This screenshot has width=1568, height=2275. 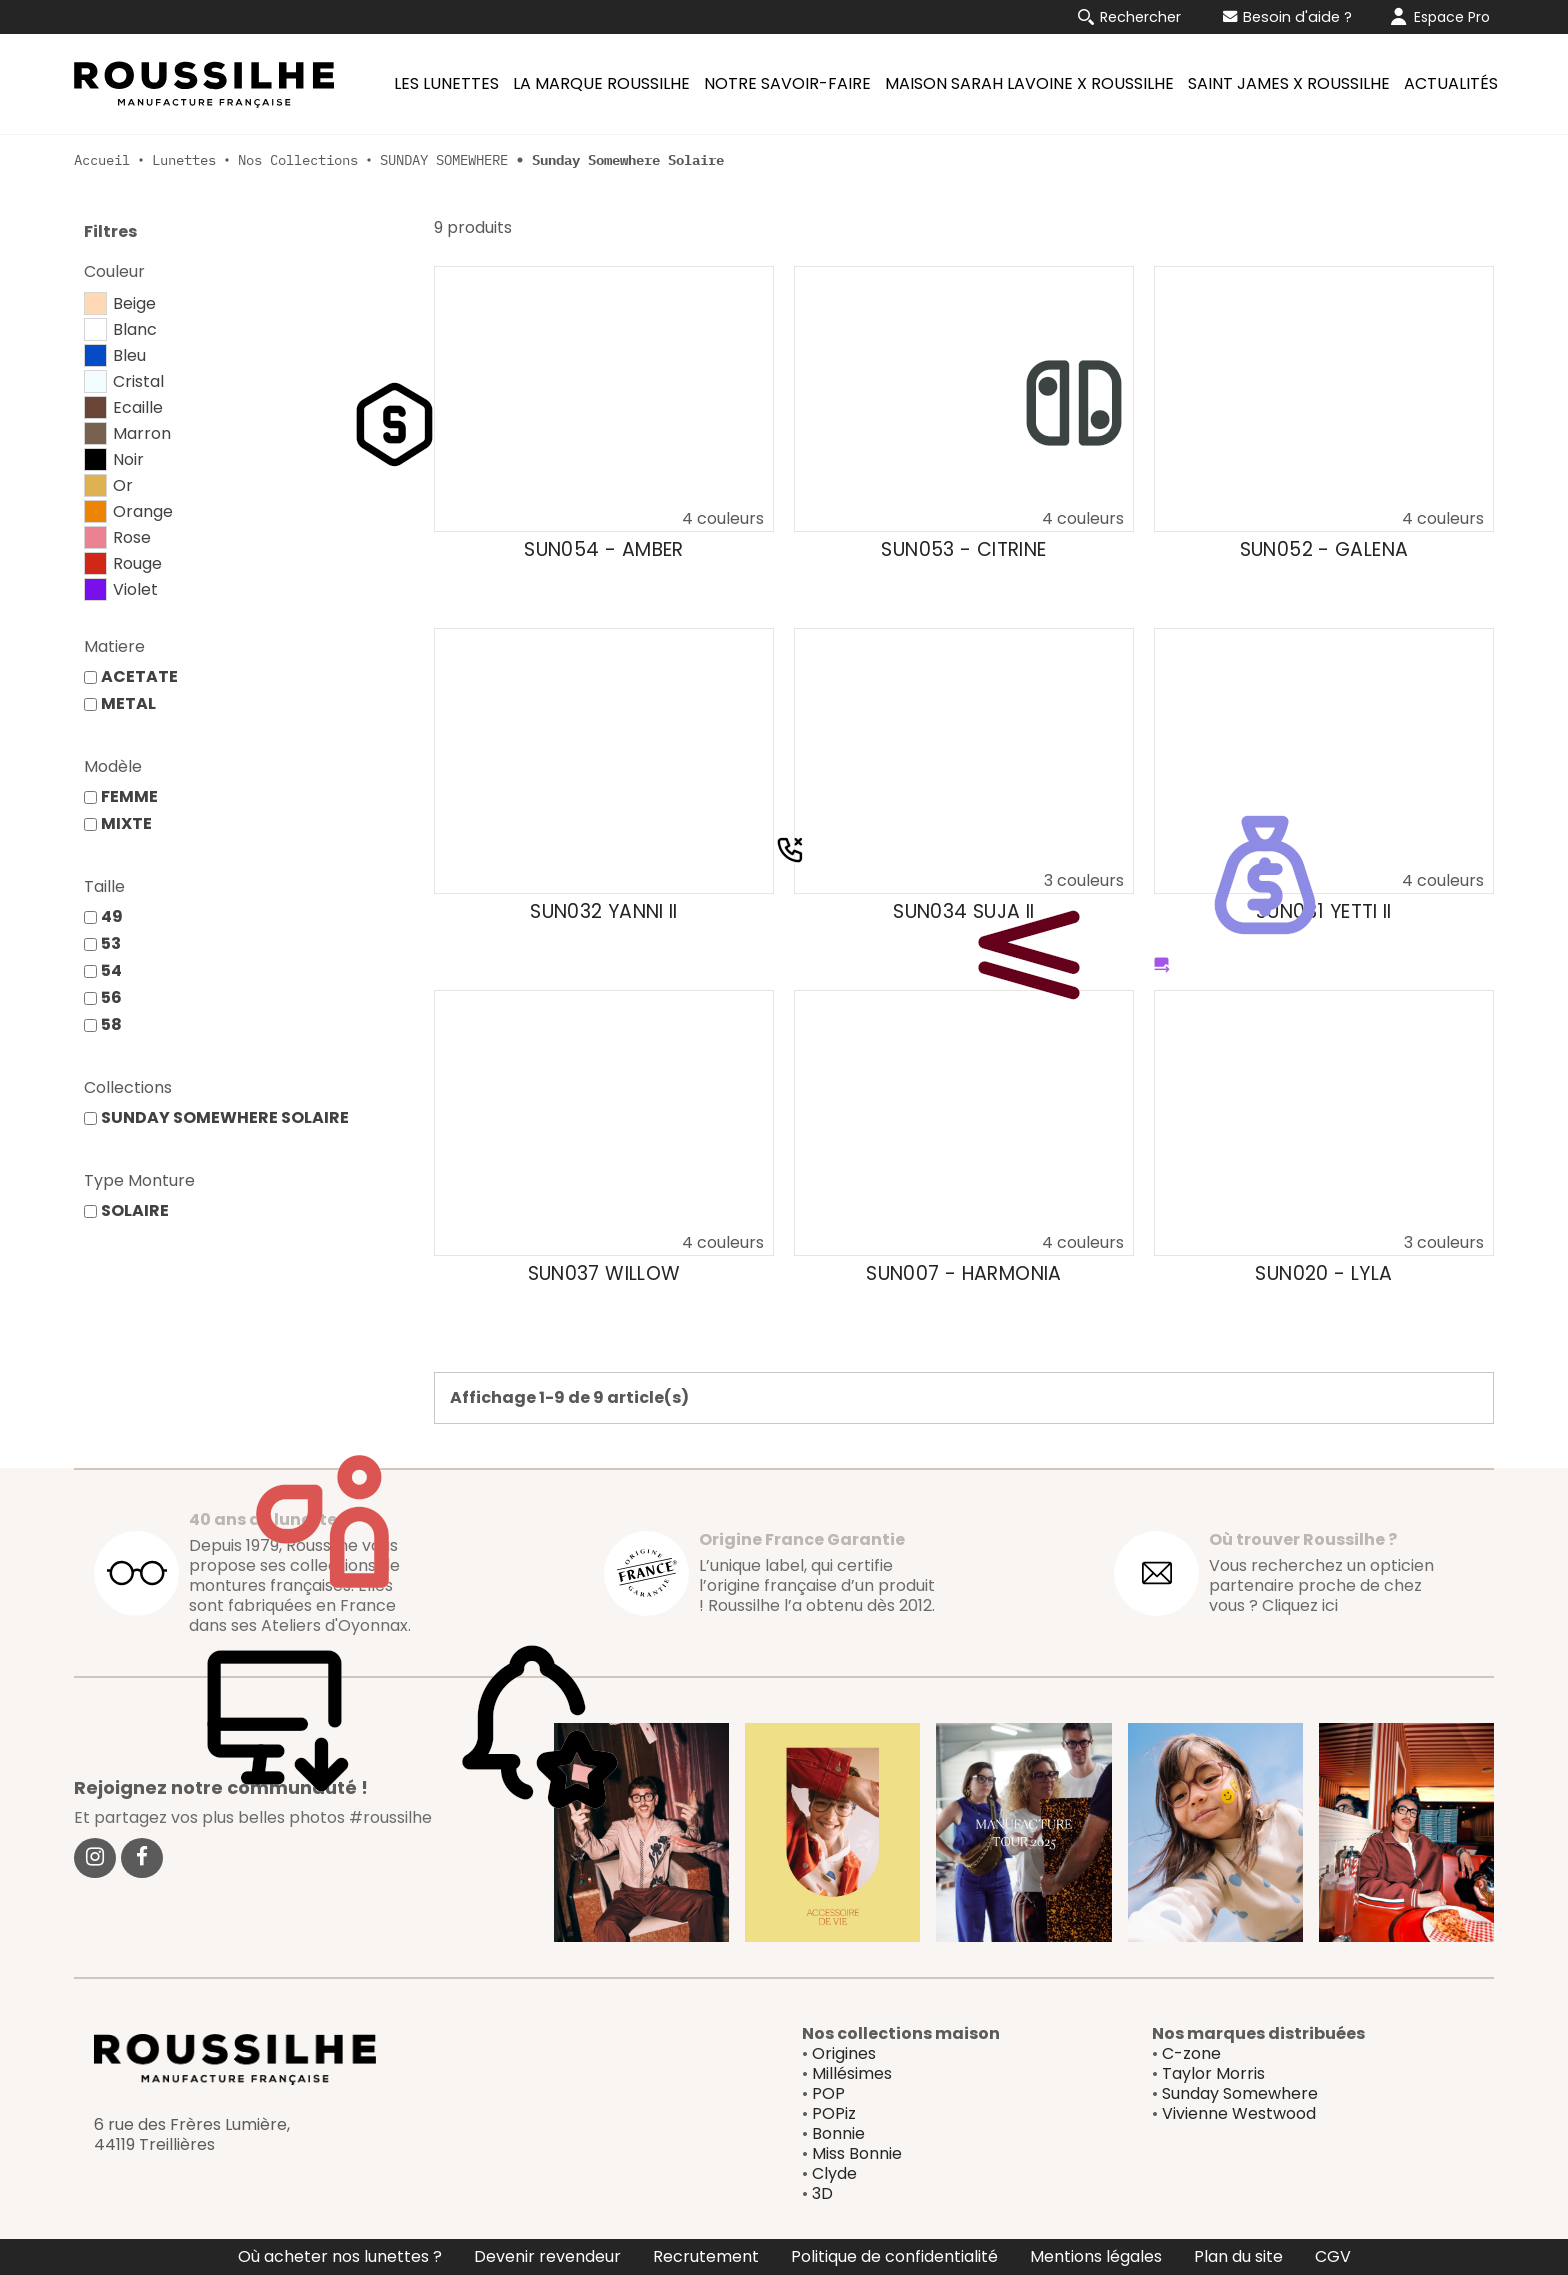 I want to click on visit spacehey social network profile, so click(x=322, y=1521).